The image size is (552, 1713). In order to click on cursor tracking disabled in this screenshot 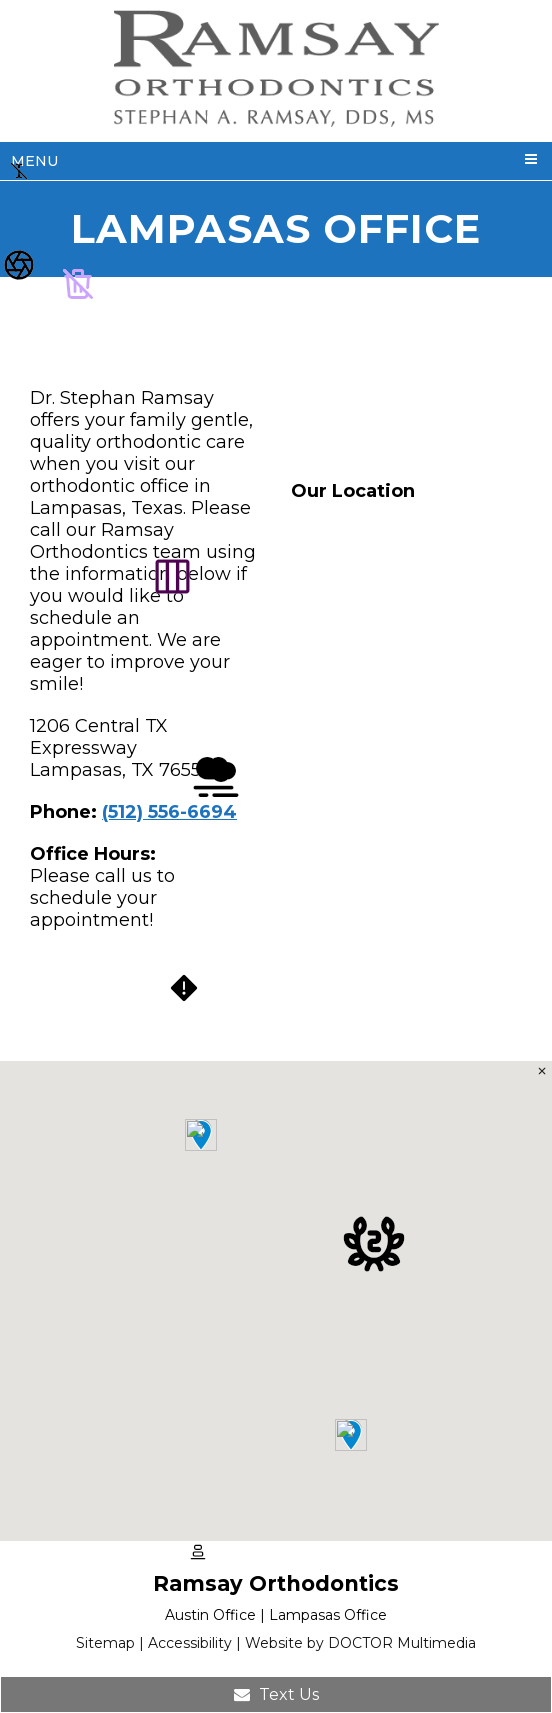, I will do `click(19, 171)`.